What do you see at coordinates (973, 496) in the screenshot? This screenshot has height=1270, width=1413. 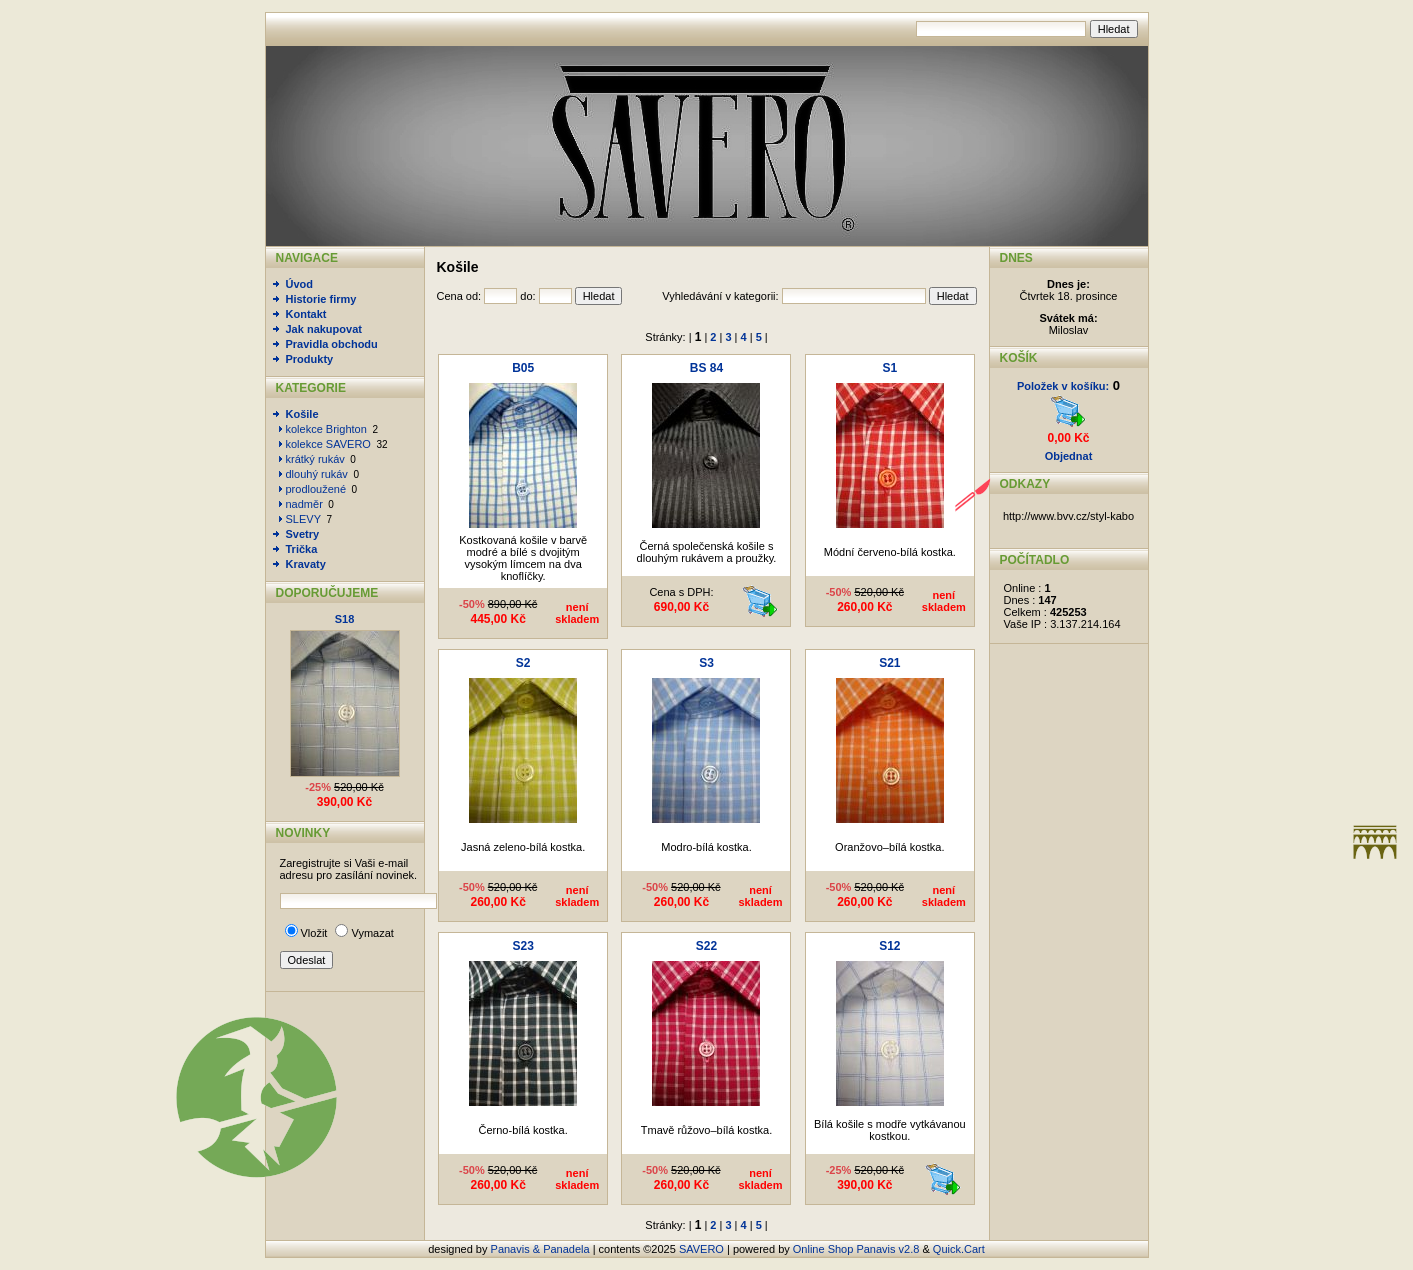 I see `access surgical or medical tools` at bounding box center [973, 496].